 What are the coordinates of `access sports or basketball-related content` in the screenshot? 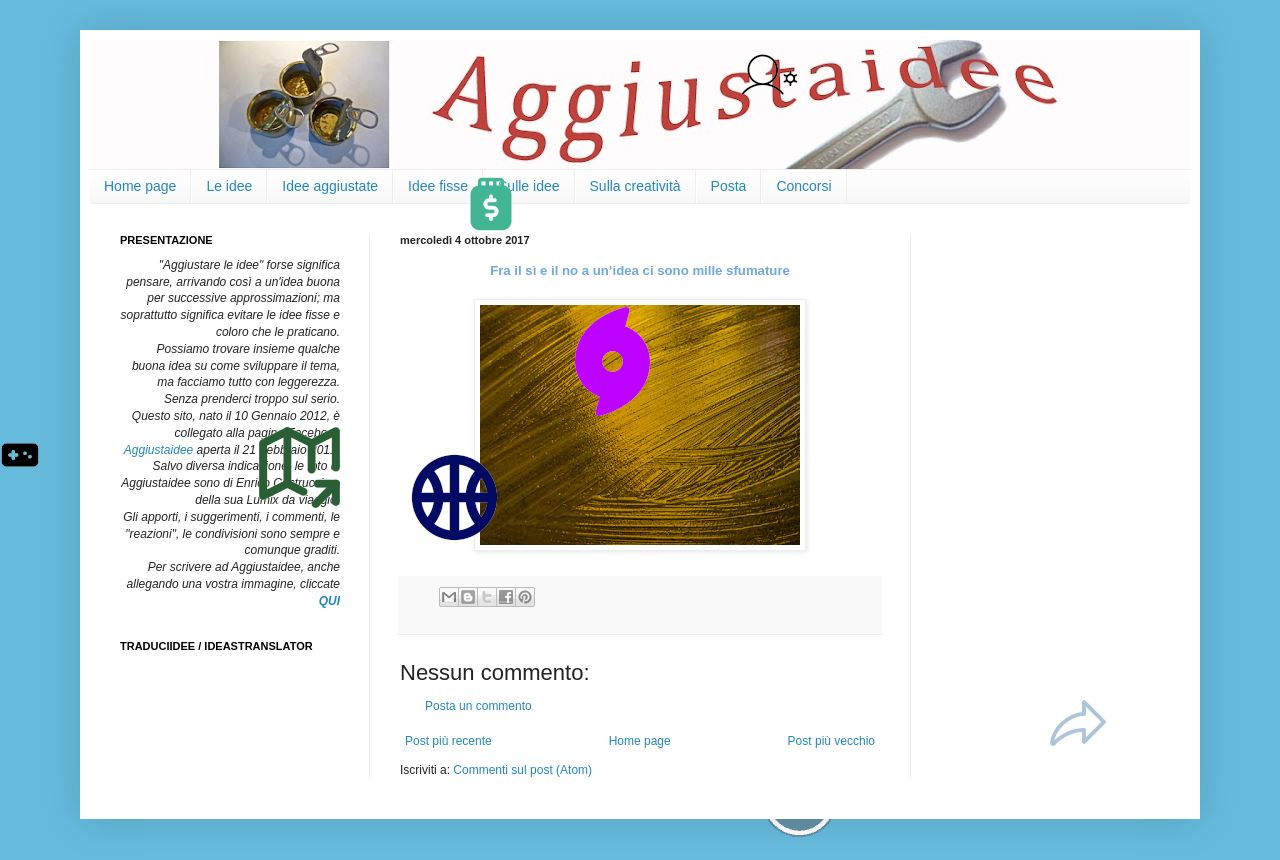 It's located at (454, 497).